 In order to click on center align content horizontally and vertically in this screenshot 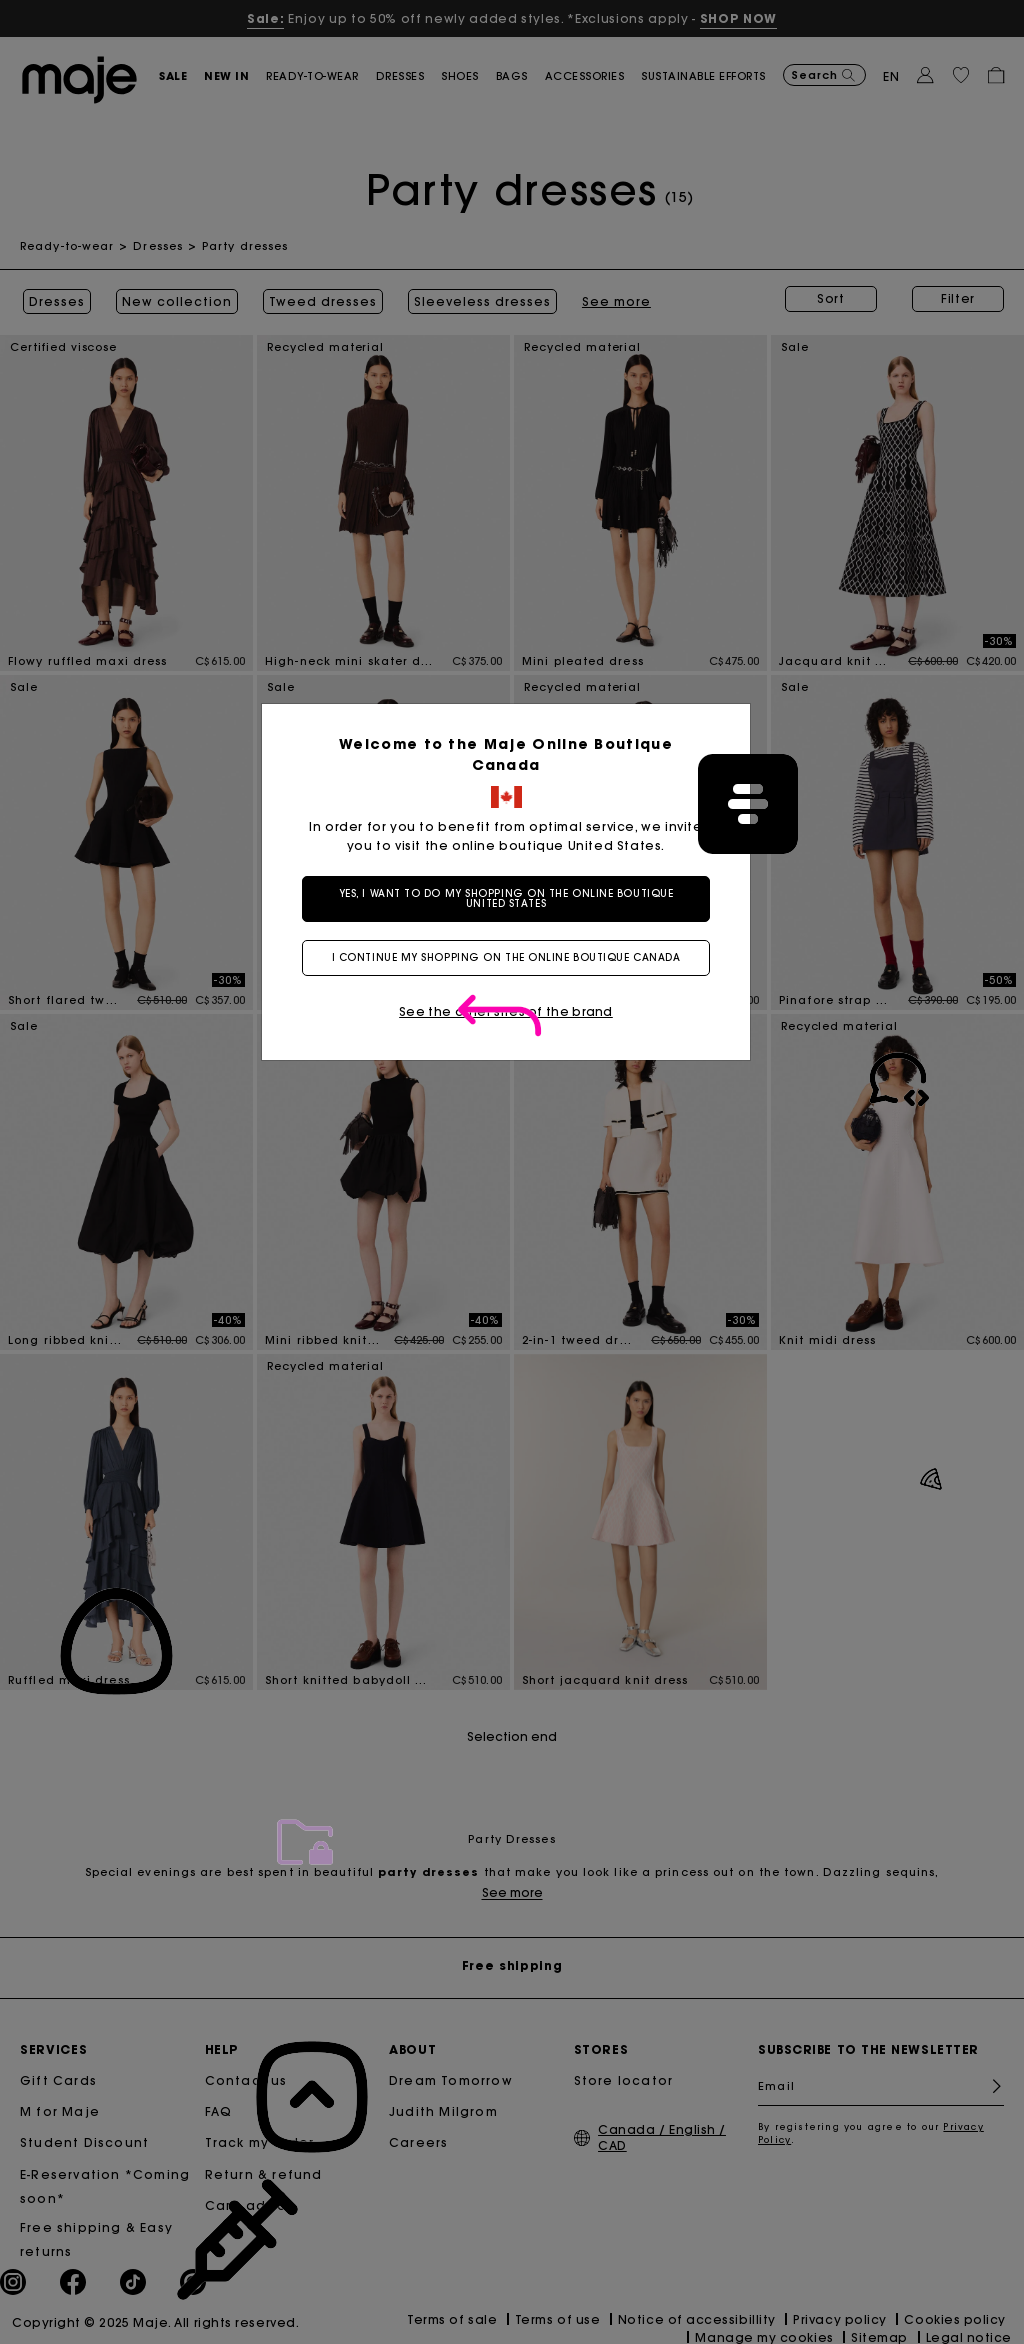, I will do `click(748, 804)`.